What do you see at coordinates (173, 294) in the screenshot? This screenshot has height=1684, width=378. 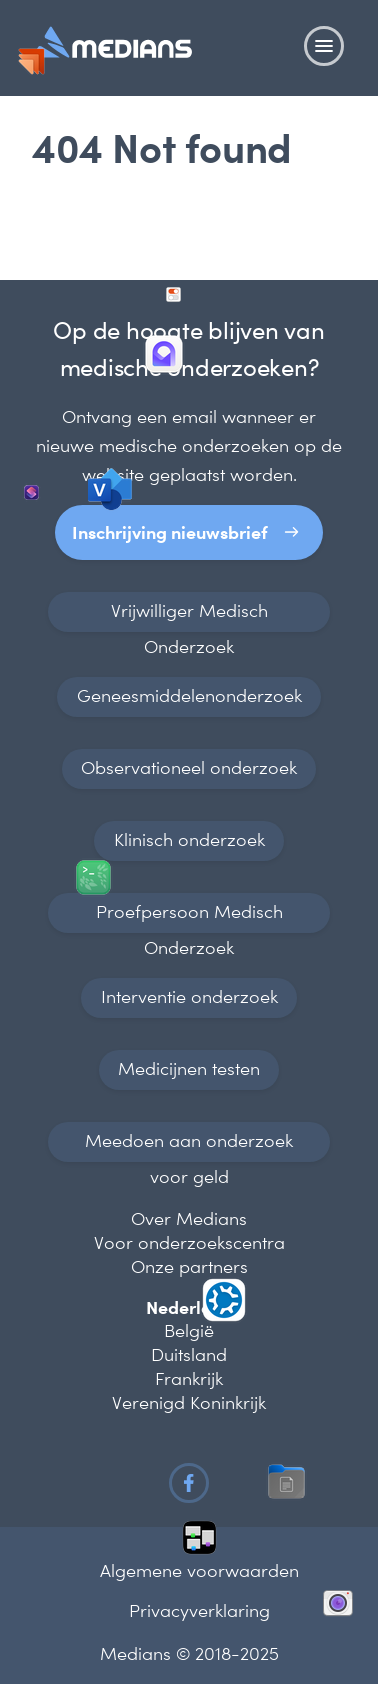 I see `open desktop preferences or settings` at bounding box center [173, 294].